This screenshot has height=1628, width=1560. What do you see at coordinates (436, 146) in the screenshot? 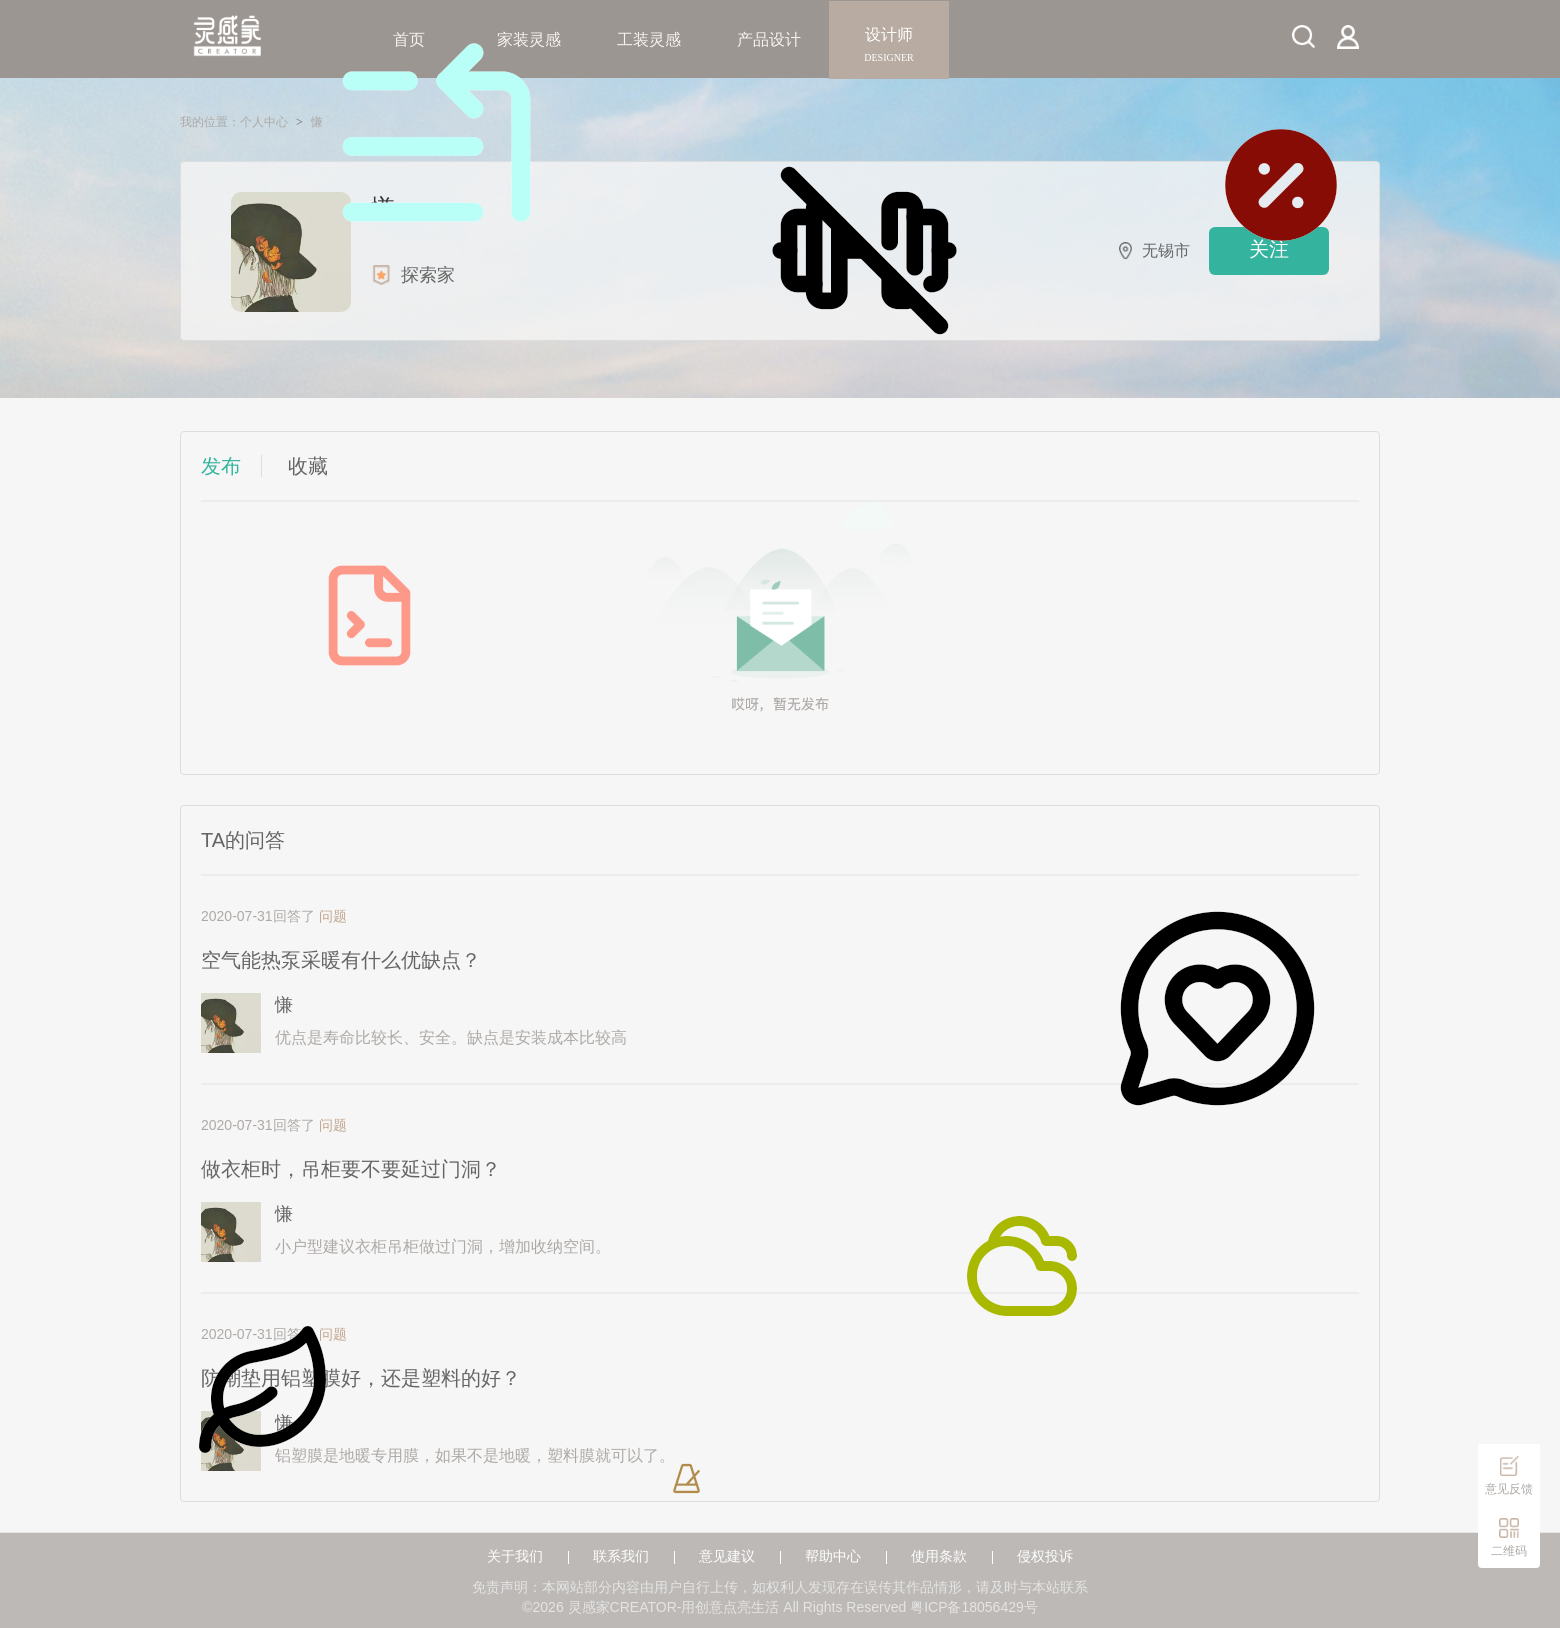
I see `move item to the top of the list` at bounding box center [436, 146].